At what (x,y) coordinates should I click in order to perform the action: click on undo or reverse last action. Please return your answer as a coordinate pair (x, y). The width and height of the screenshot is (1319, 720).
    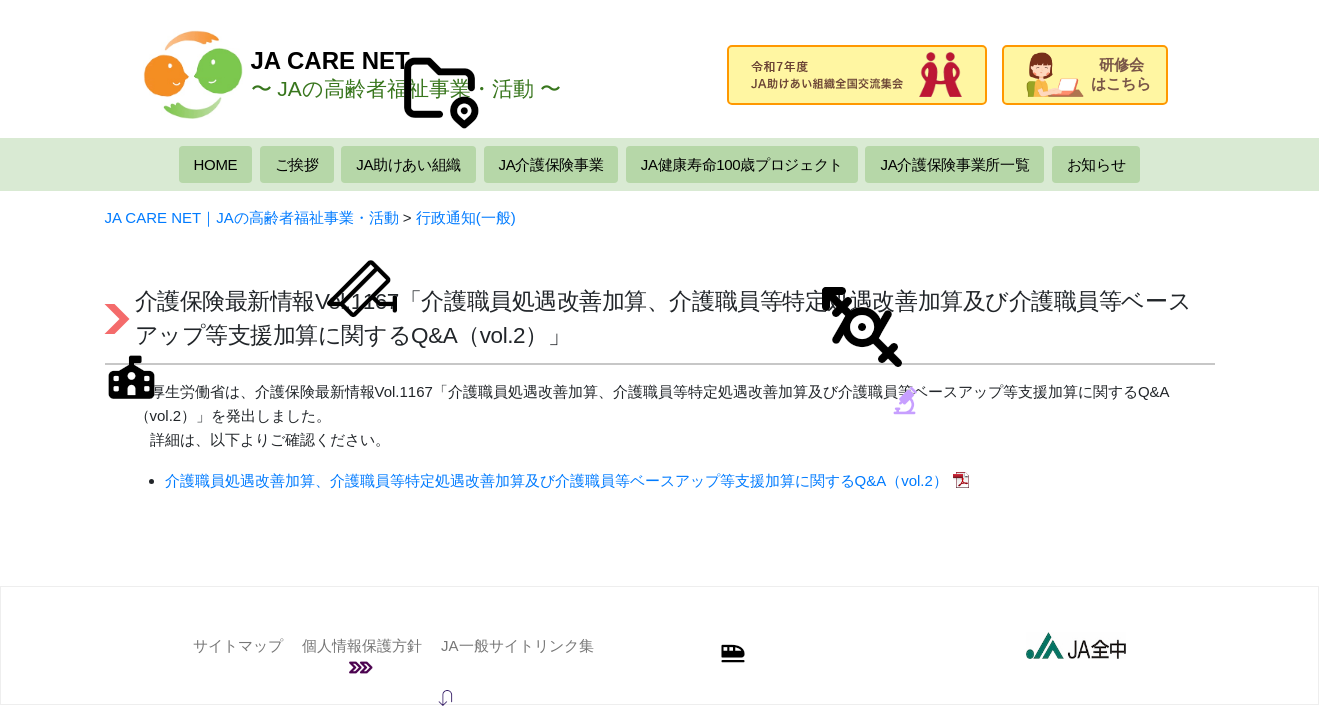
    Looking at the image, I should click on (446, 698).